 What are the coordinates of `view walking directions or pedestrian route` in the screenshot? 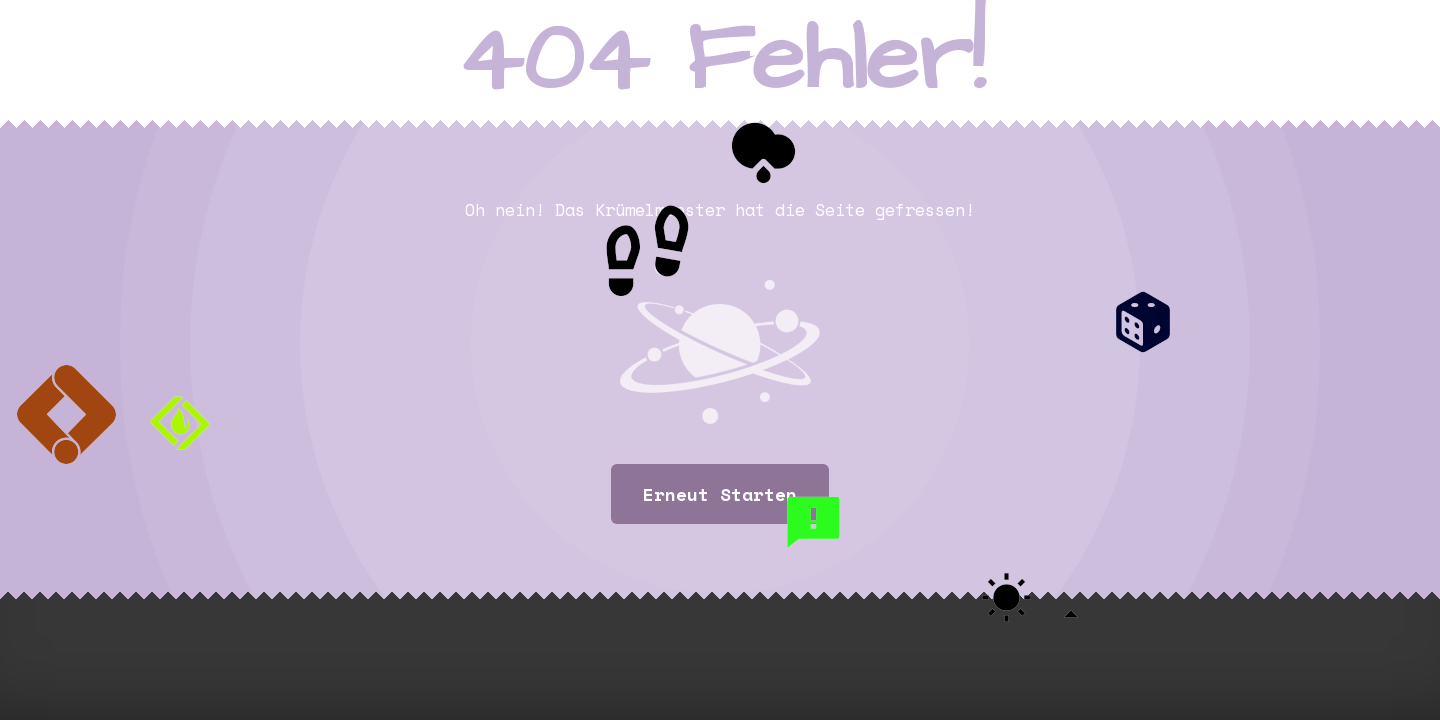 It's located at (644, 251).